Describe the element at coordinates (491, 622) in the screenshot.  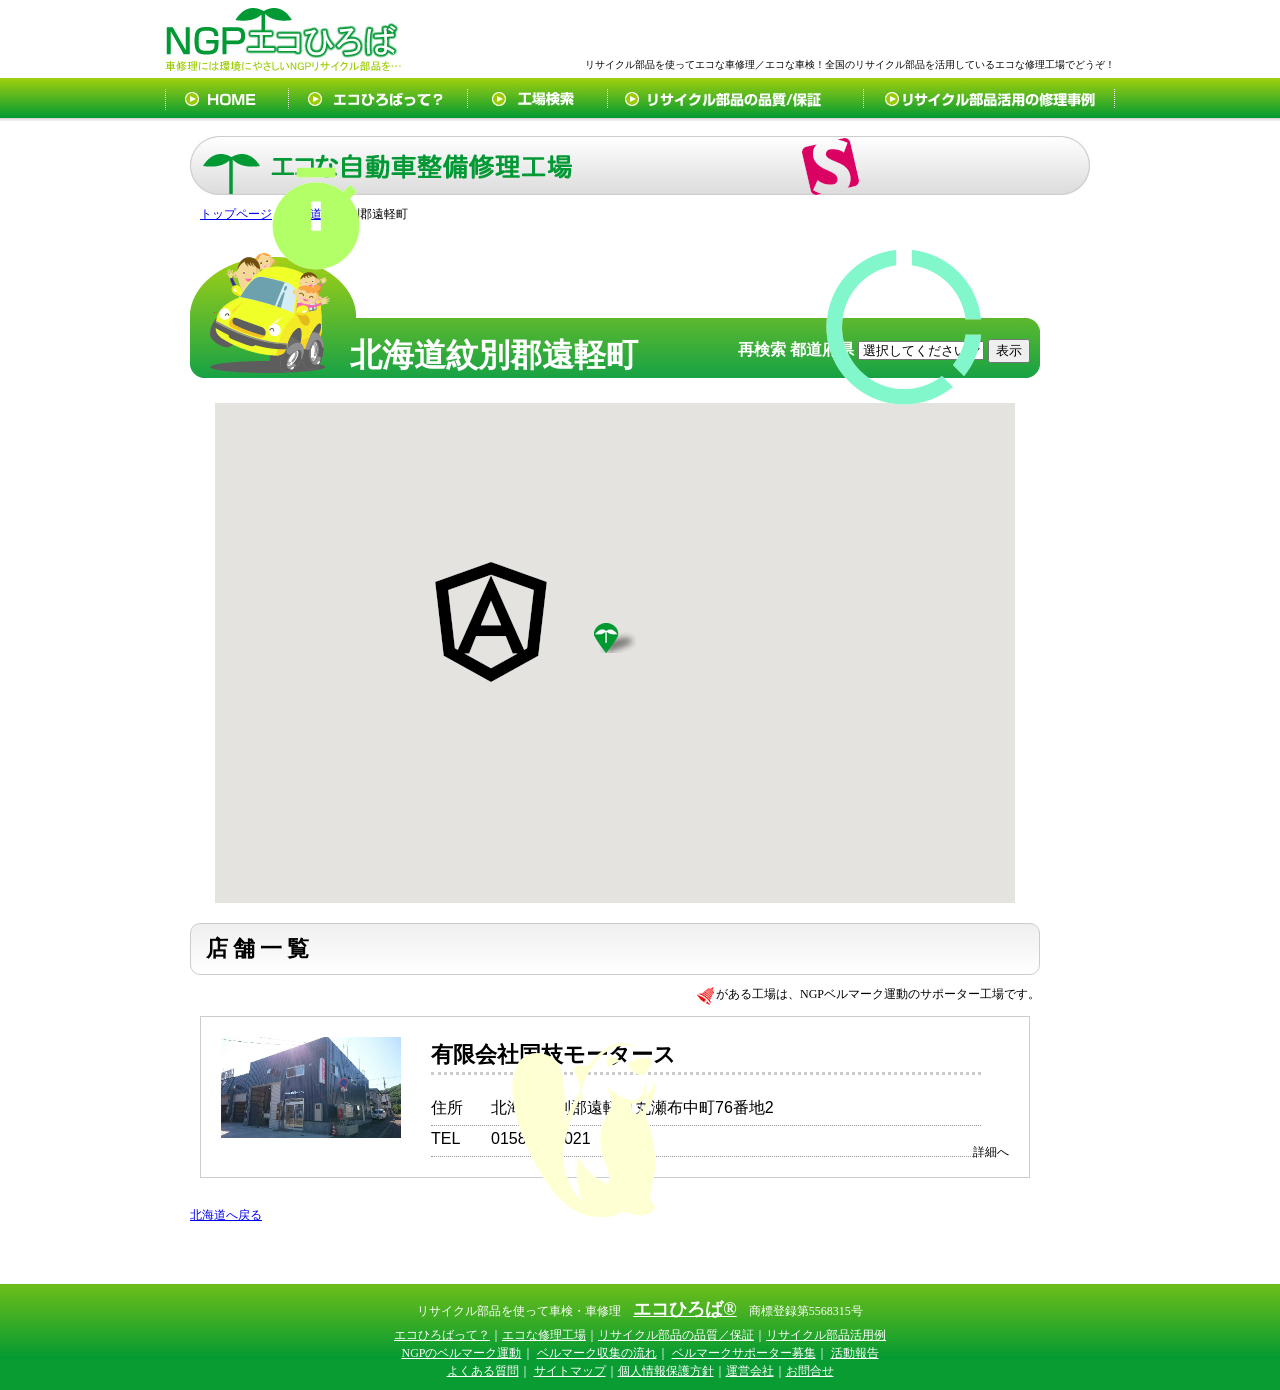
I see `angularjs framework logo` at that location.